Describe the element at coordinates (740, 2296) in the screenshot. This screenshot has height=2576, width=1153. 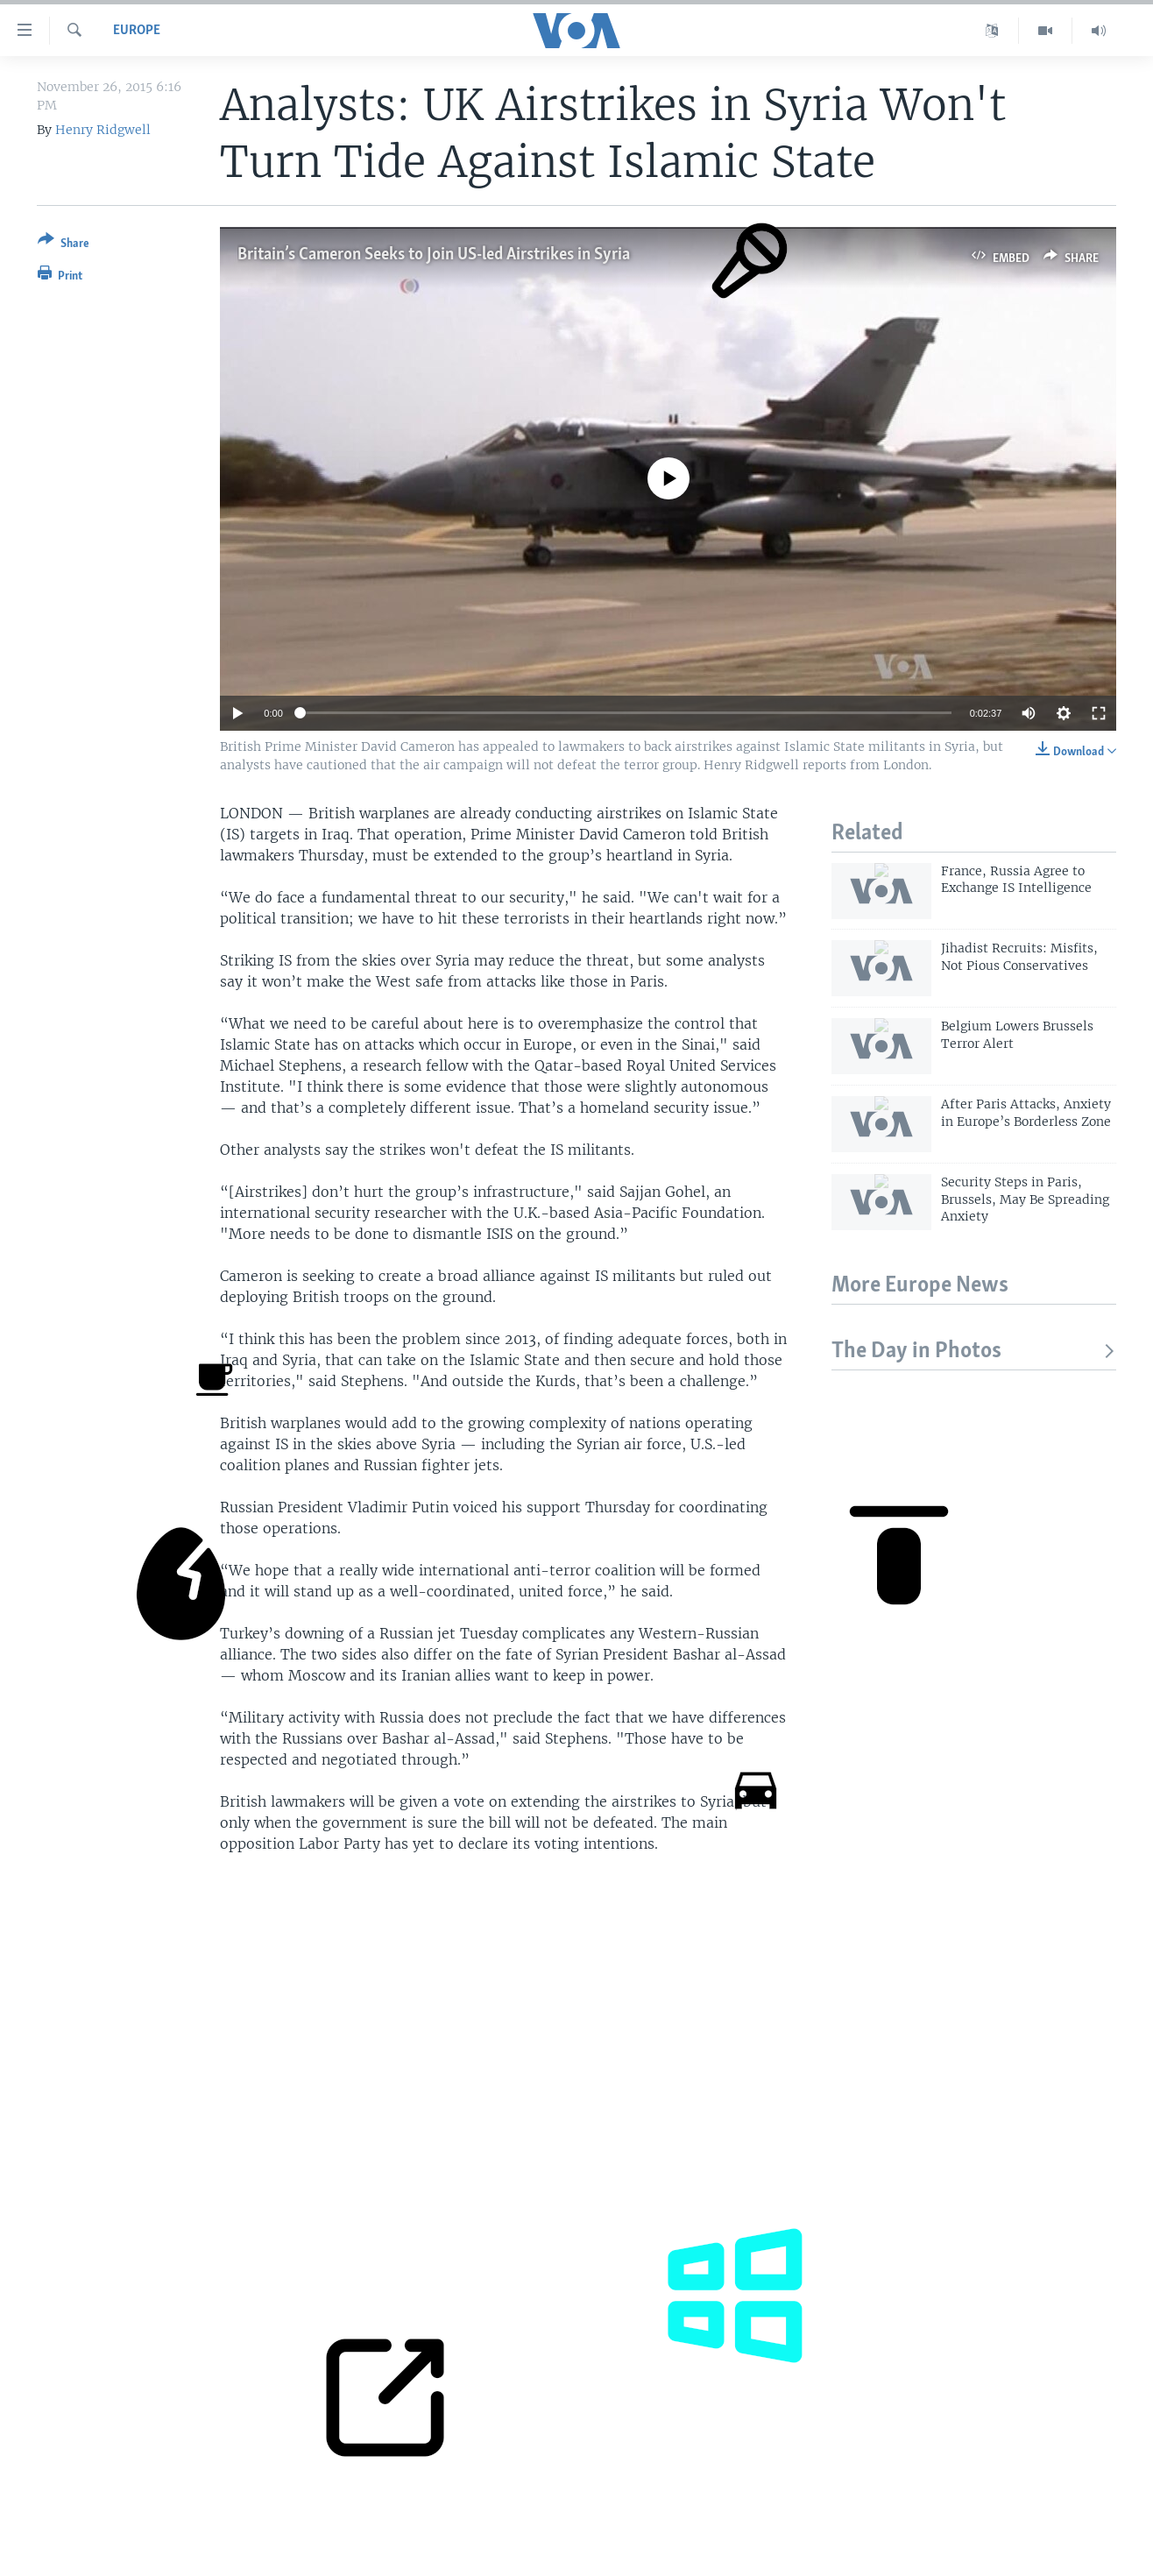
I see `open the windows start menu` at that location.